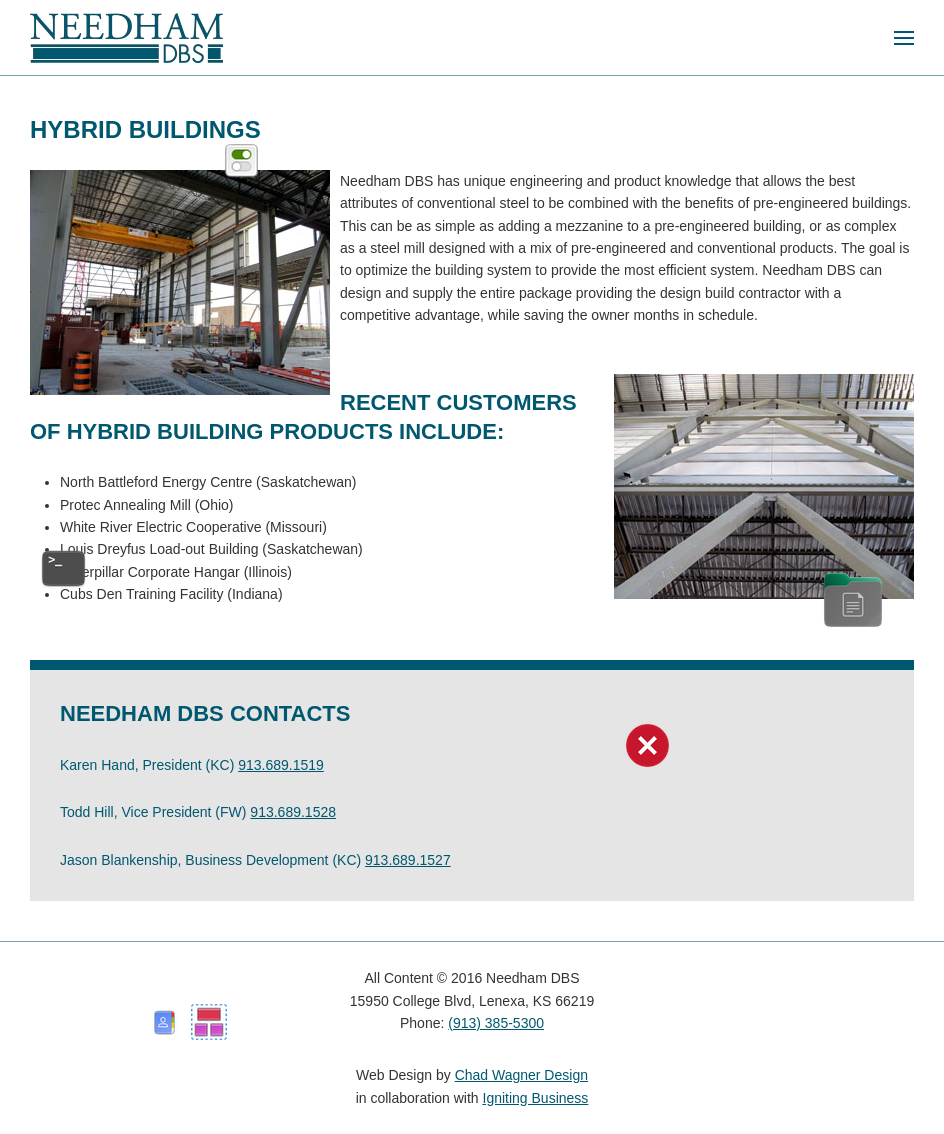 Image resolution: width=944 pixels, height=1134 pixels. Describe the element at coordinates (63, 568) in the screenshot. I see `open the terminal application` at that location.